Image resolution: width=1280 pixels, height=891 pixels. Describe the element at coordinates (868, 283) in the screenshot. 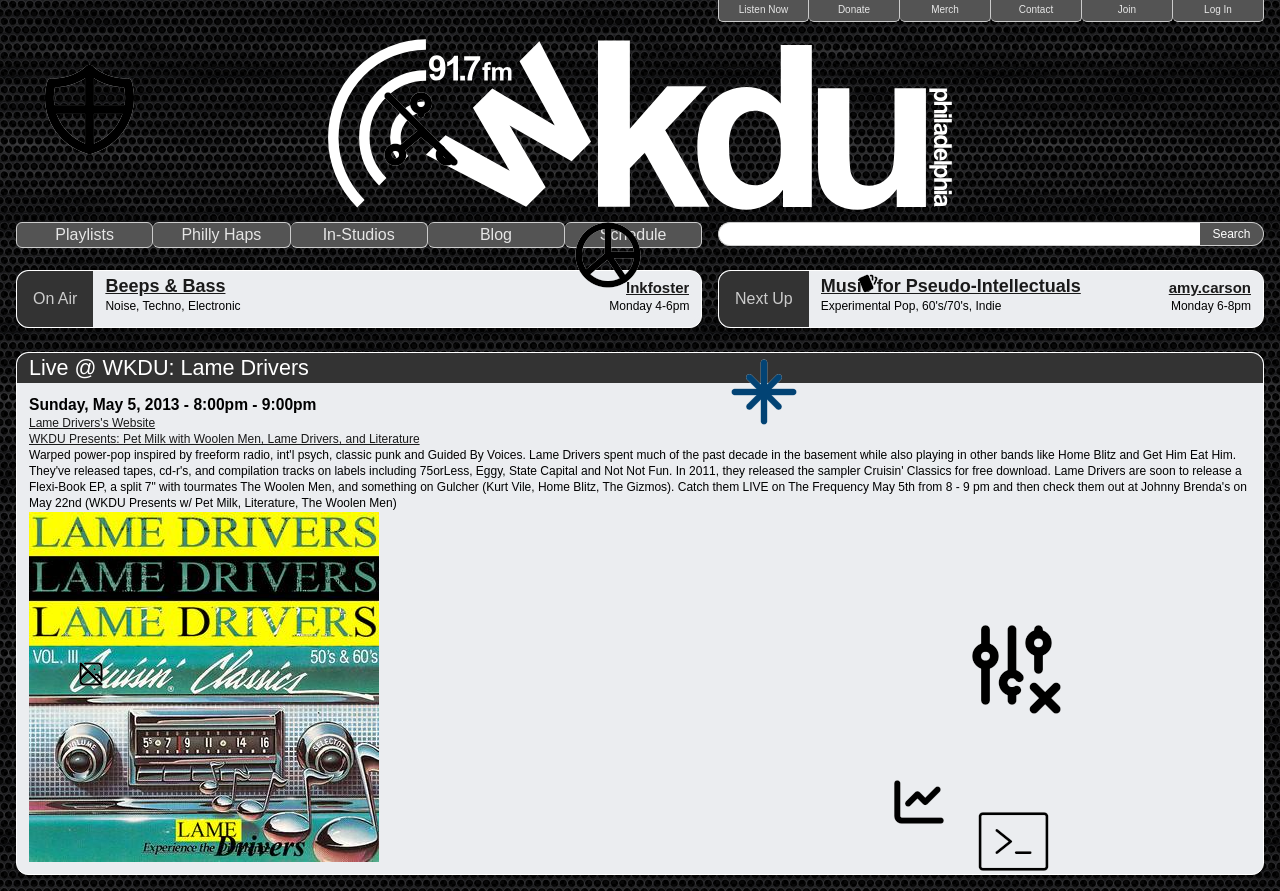

I see `view your card collection` at that location.